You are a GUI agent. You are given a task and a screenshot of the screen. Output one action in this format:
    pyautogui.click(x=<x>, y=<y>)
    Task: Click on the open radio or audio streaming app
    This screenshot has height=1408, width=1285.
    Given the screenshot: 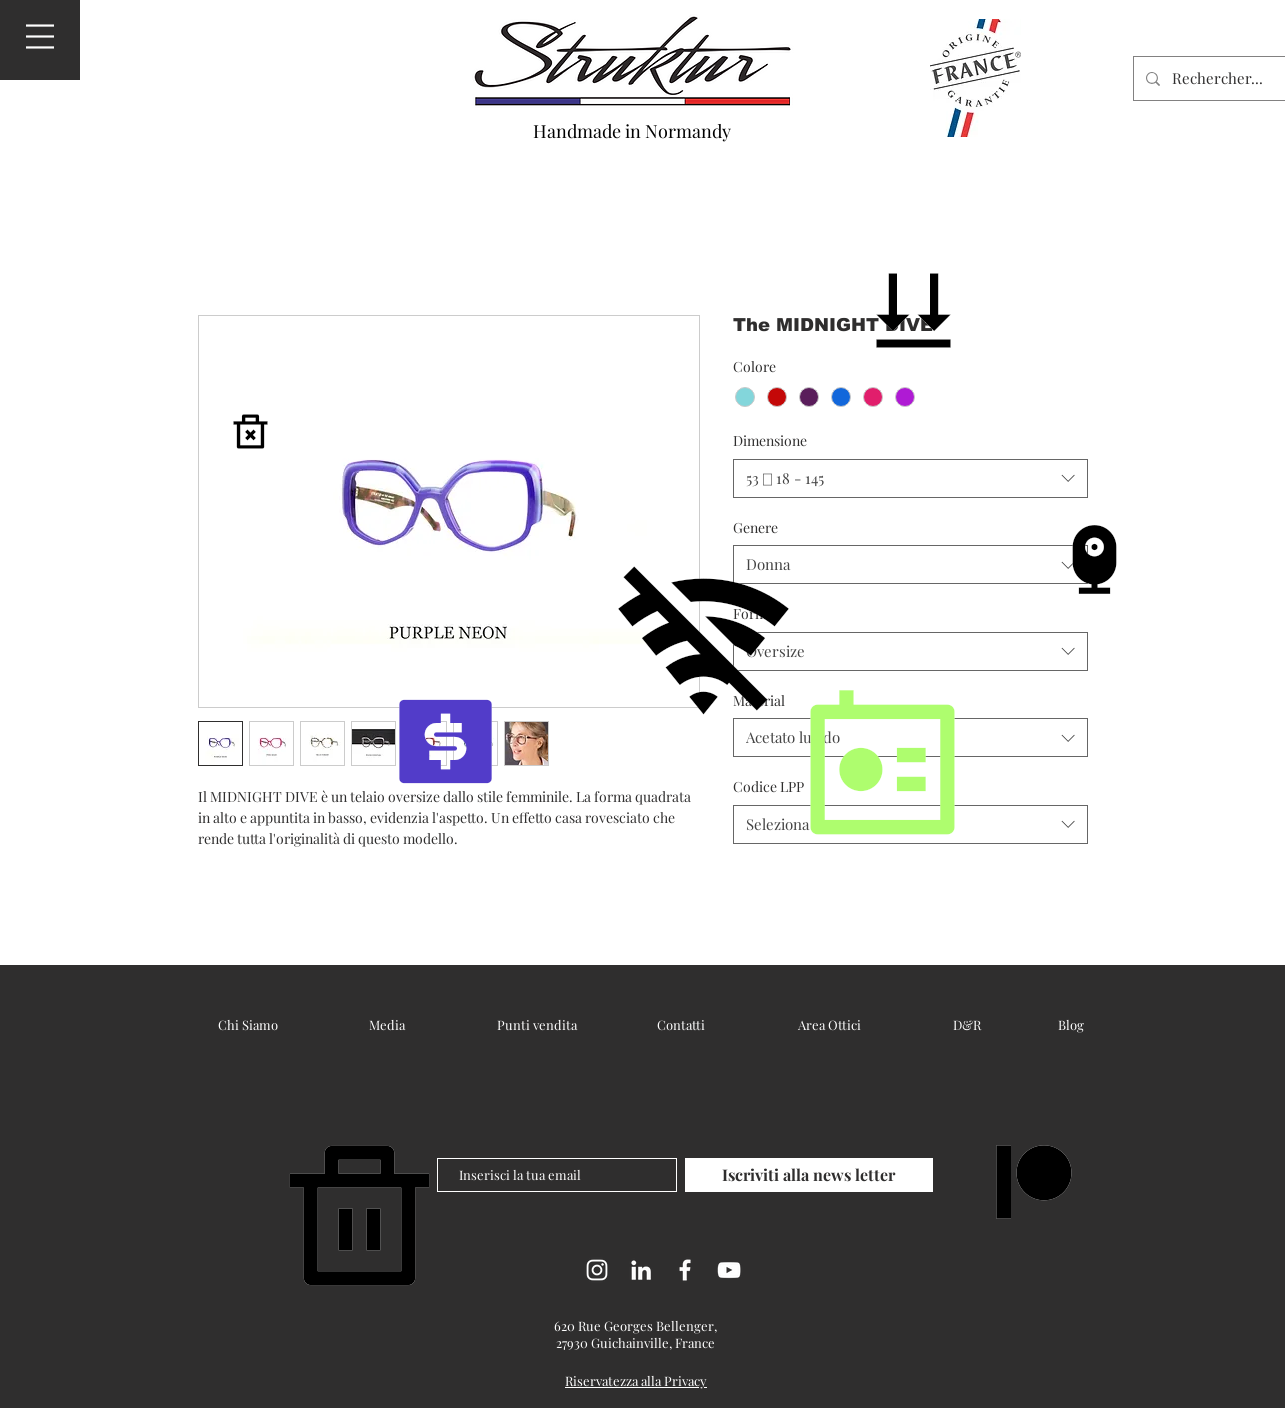 What is the action you would take?
    pyautogui.click(x=882, y=769)
    